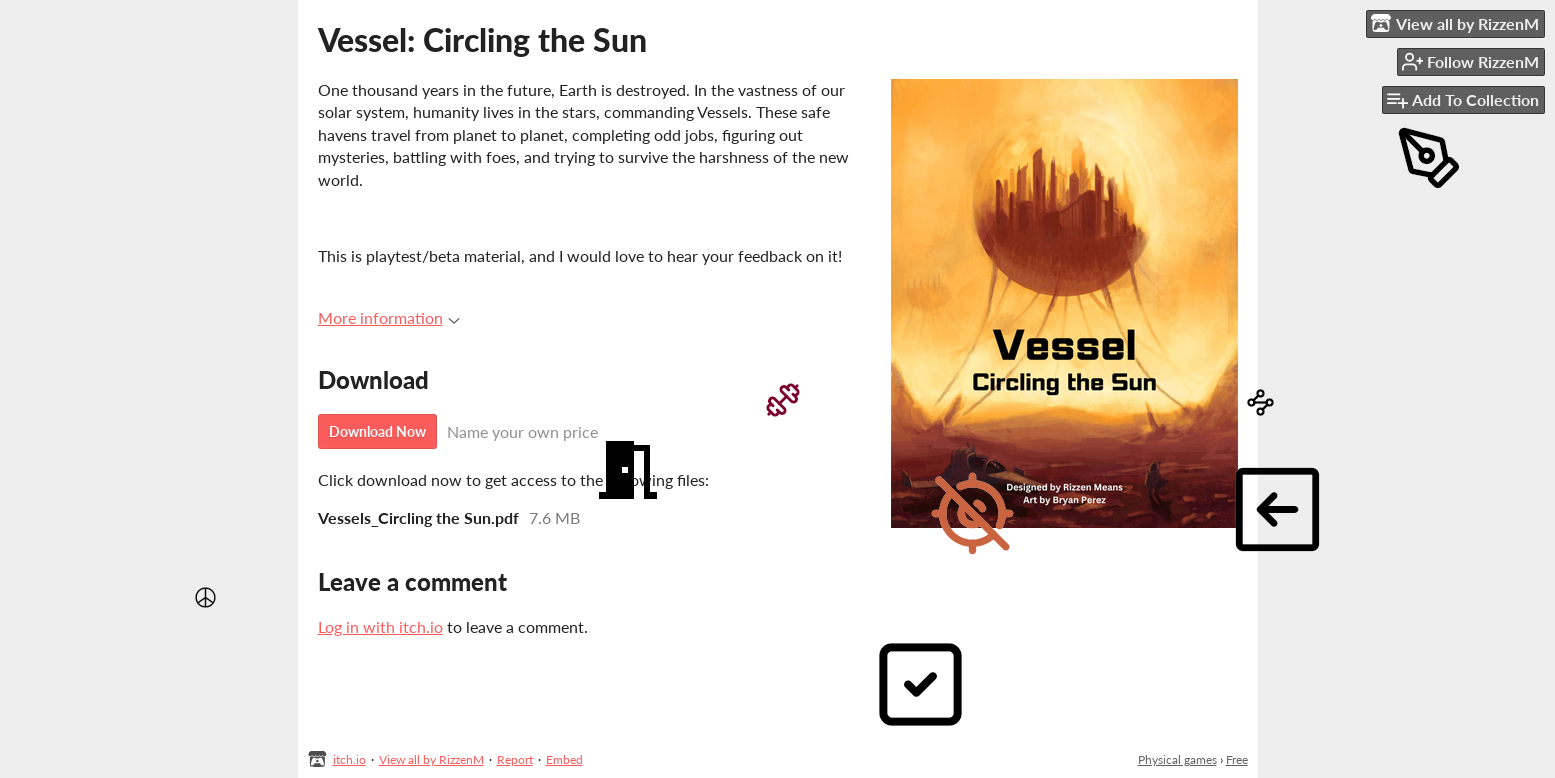 The image size is (1555, 778). Describe the element at coordinates (1429, 158) in the screenshot. I see `access vector drawing tools` at that location.